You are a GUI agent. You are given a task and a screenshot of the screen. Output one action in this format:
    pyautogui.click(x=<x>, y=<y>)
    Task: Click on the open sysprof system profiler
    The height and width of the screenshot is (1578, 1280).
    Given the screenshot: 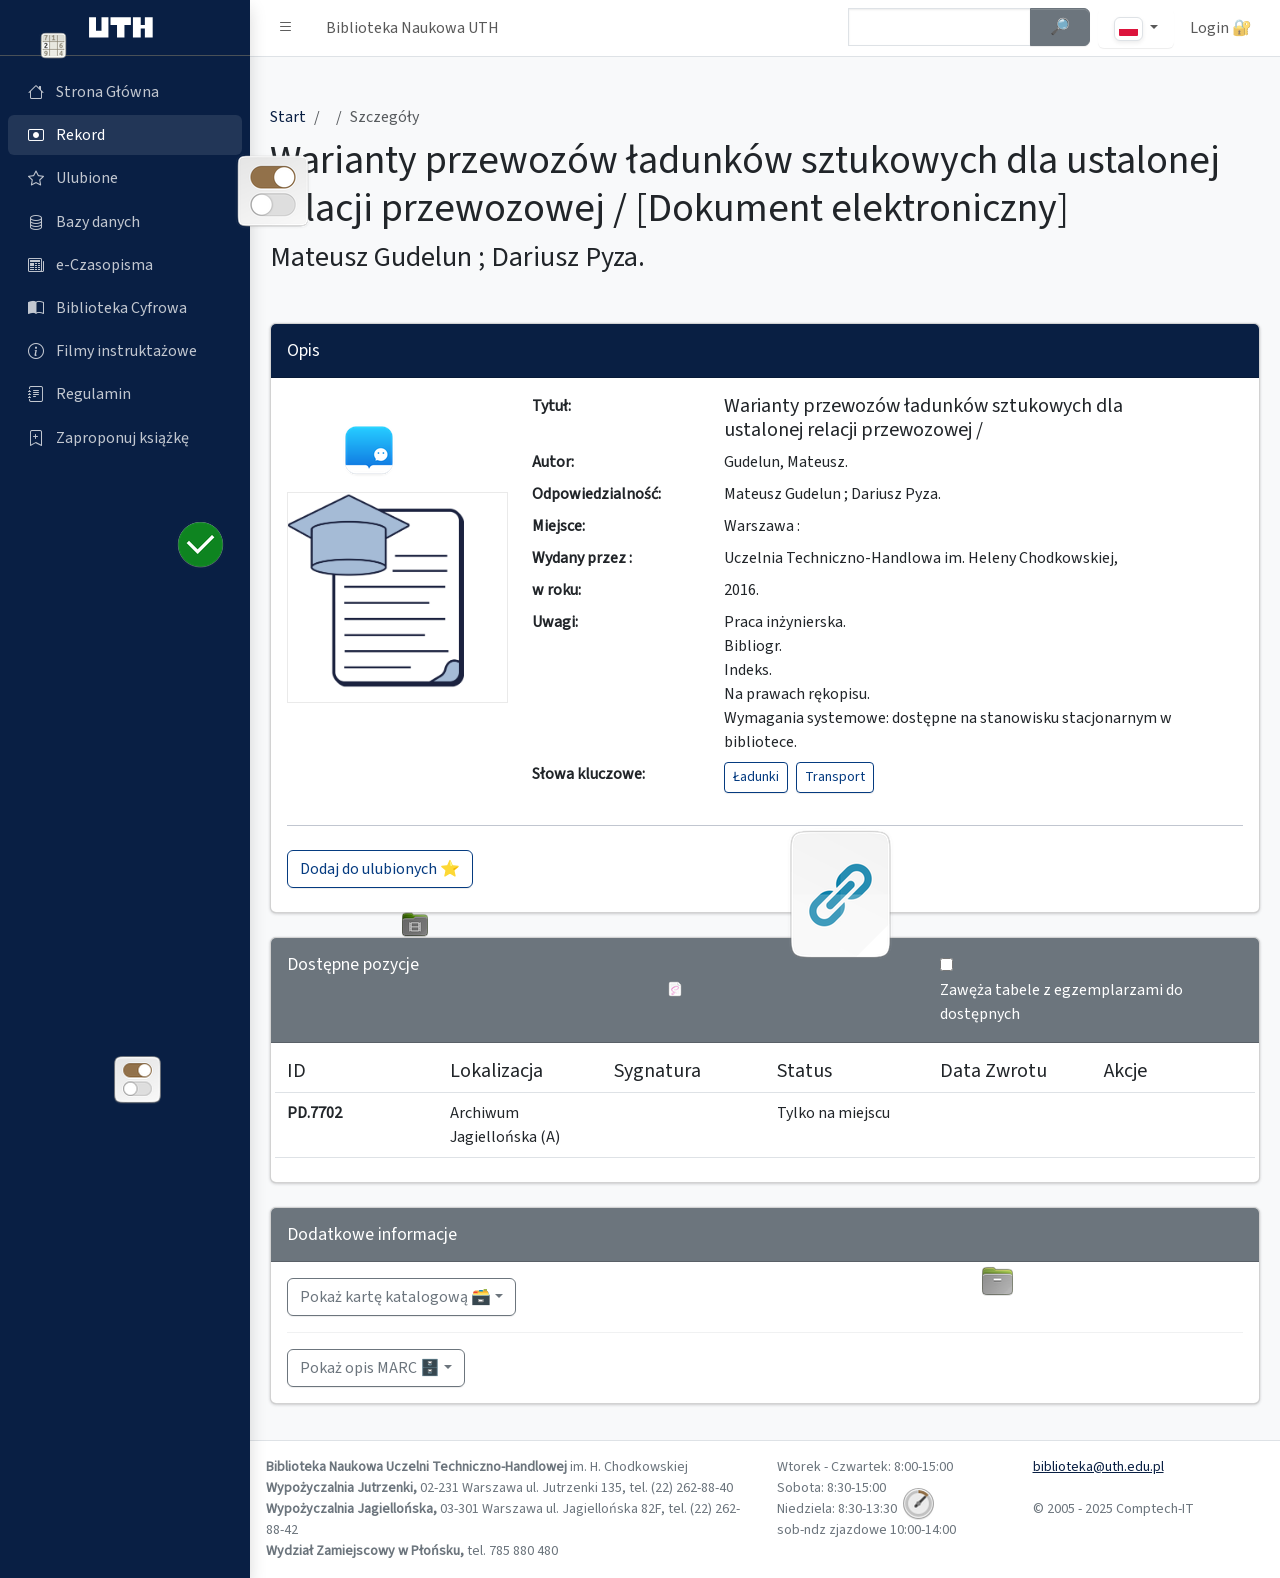 What is the action you would take?
    pyautogui.click(x=918, y=1503)
    